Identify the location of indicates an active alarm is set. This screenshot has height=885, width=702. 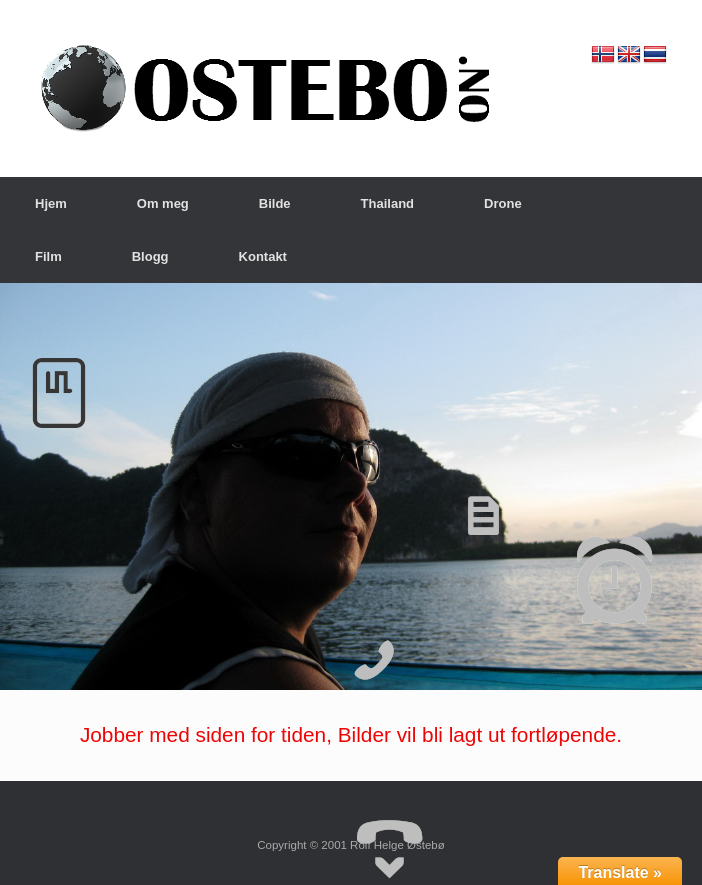
(617, 577).